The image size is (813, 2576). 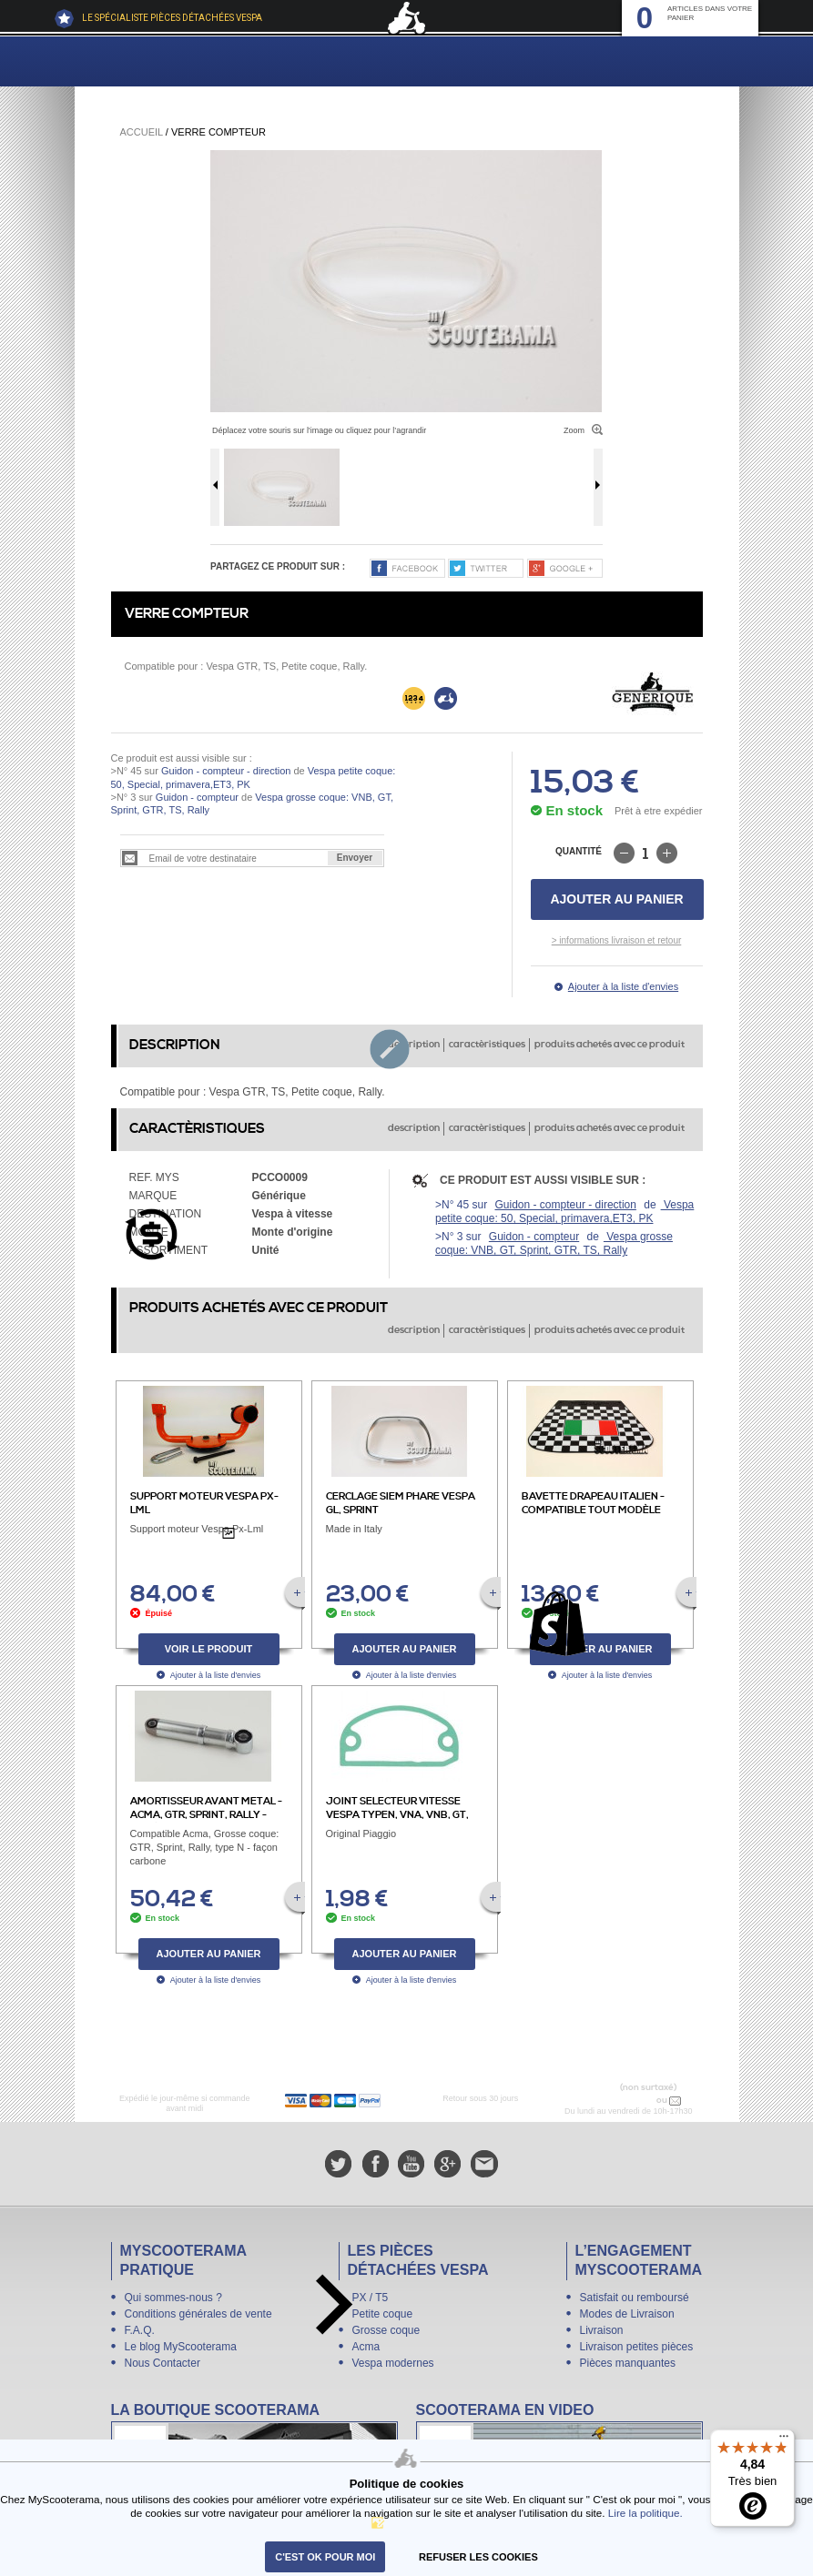 What do you see at coordinates (390, 1049) in the screenshot?
I see `indicates a blocked or prohibited action` at bounding box center [390, 1049].